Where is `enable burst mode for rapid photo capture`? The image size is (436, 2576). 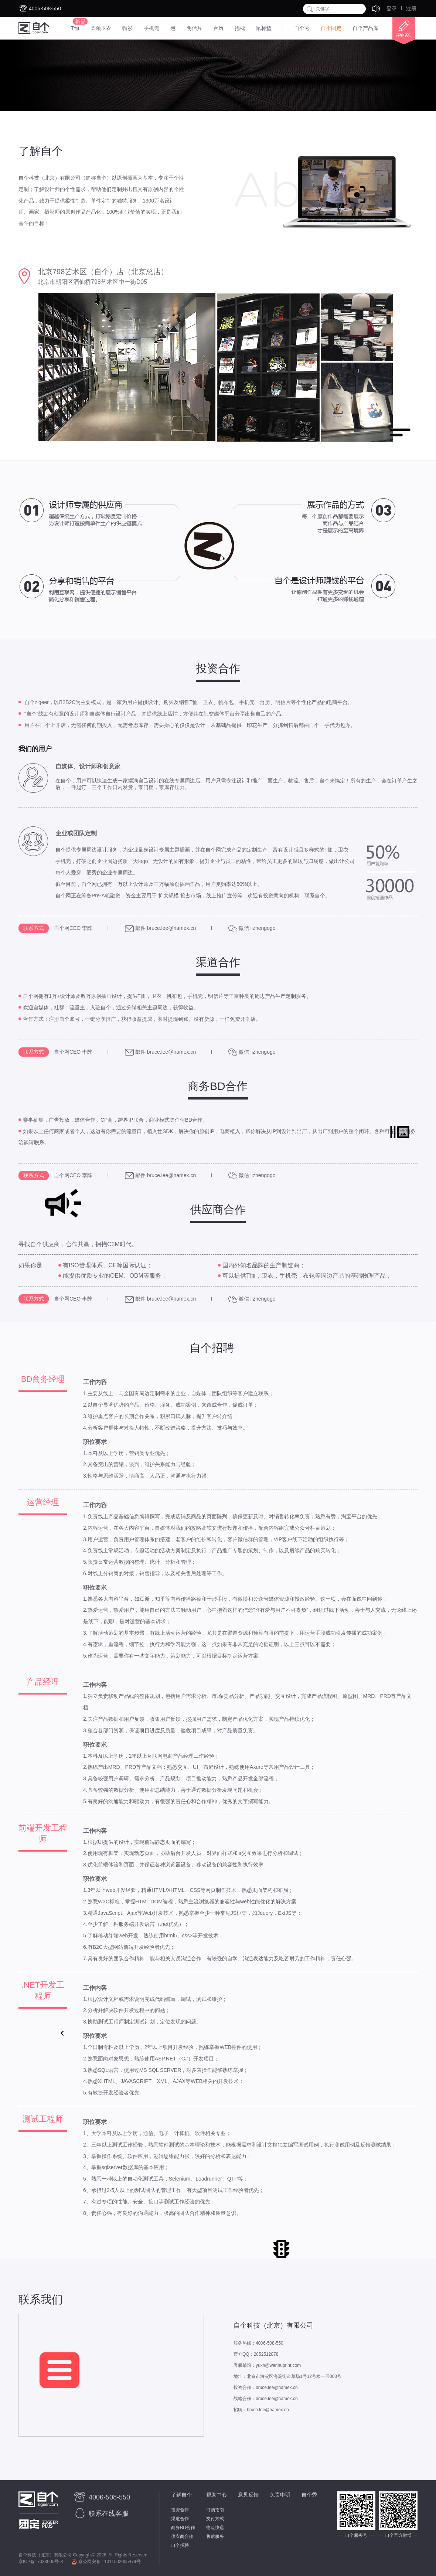 enable burst mode for rapid photo capture is located at coordinates (400, 1132).